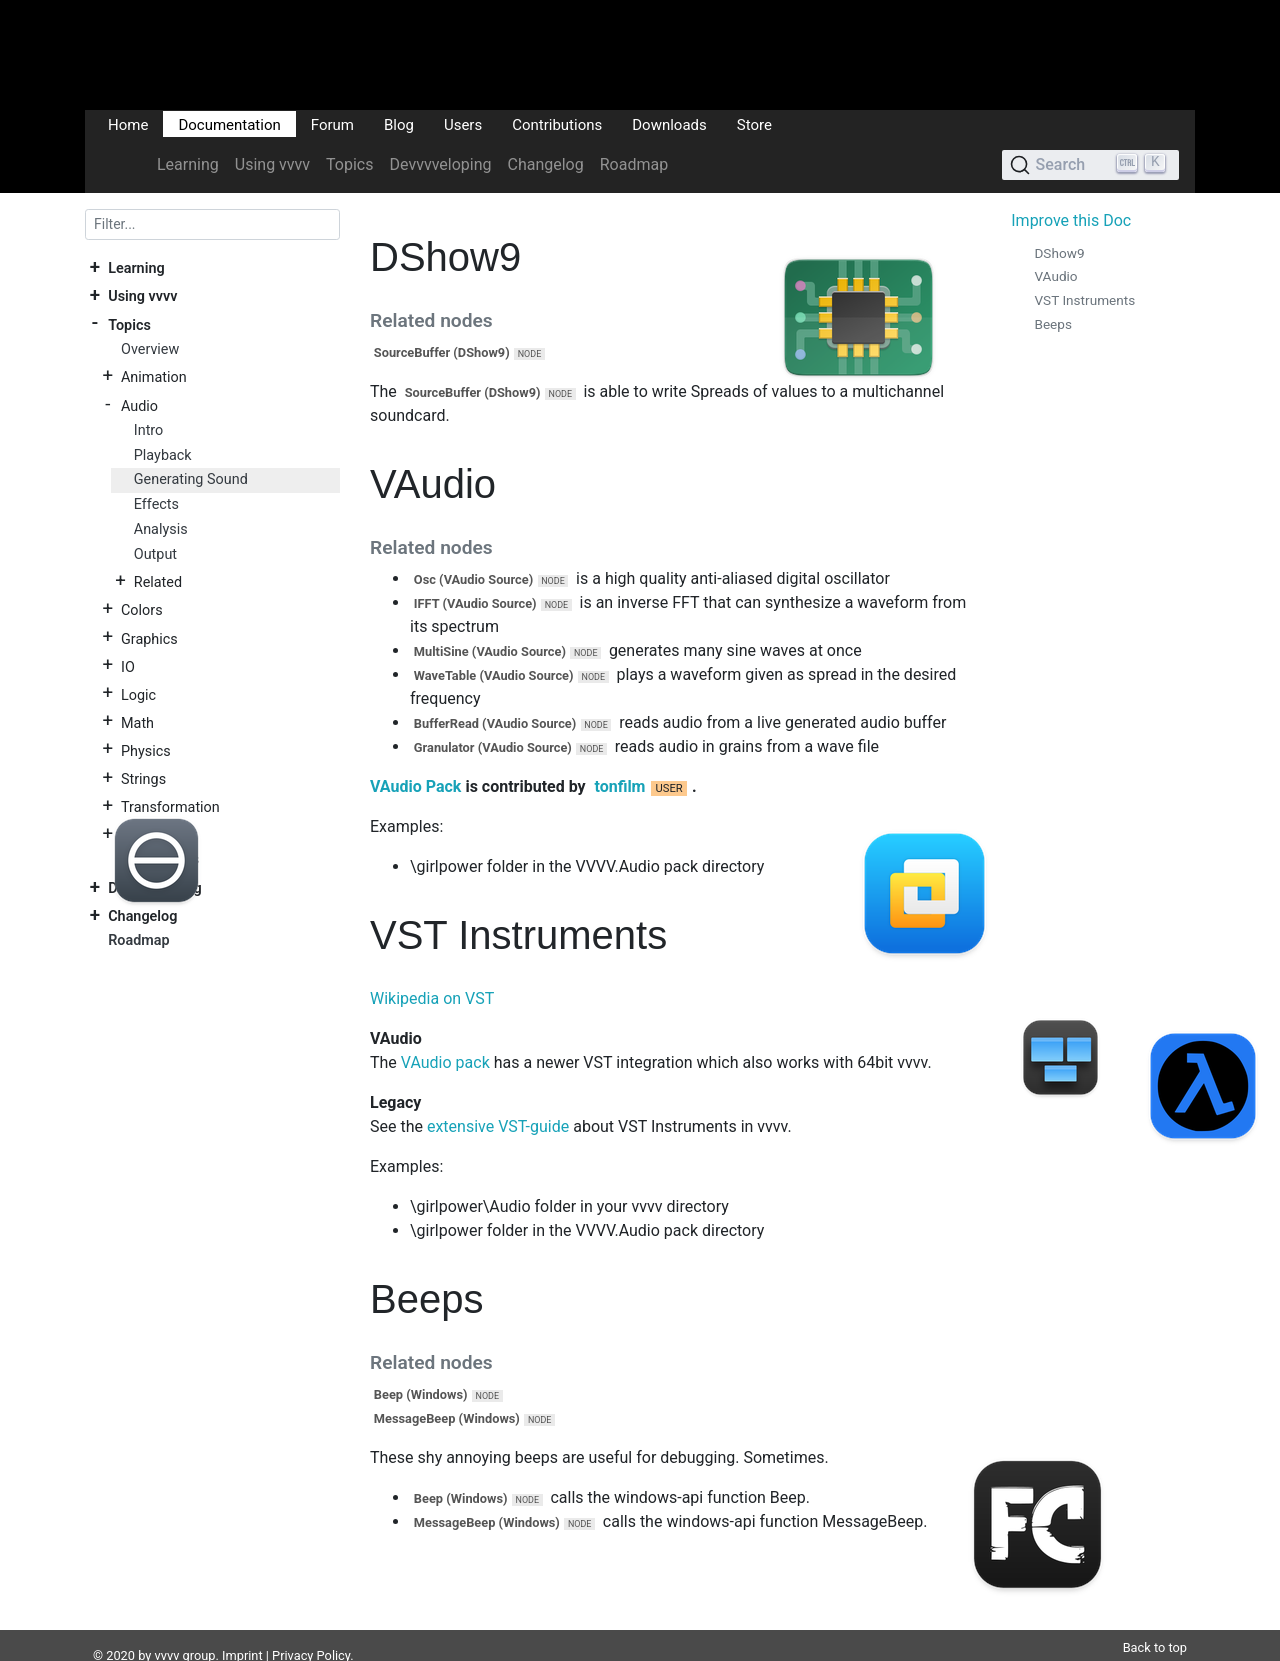 This screenshot has width=1280, height=1661. What do you see at coordinates (858, 317) in the screenshot?
I see `open cpu-x system information utility` at bounding box center [858, 317].